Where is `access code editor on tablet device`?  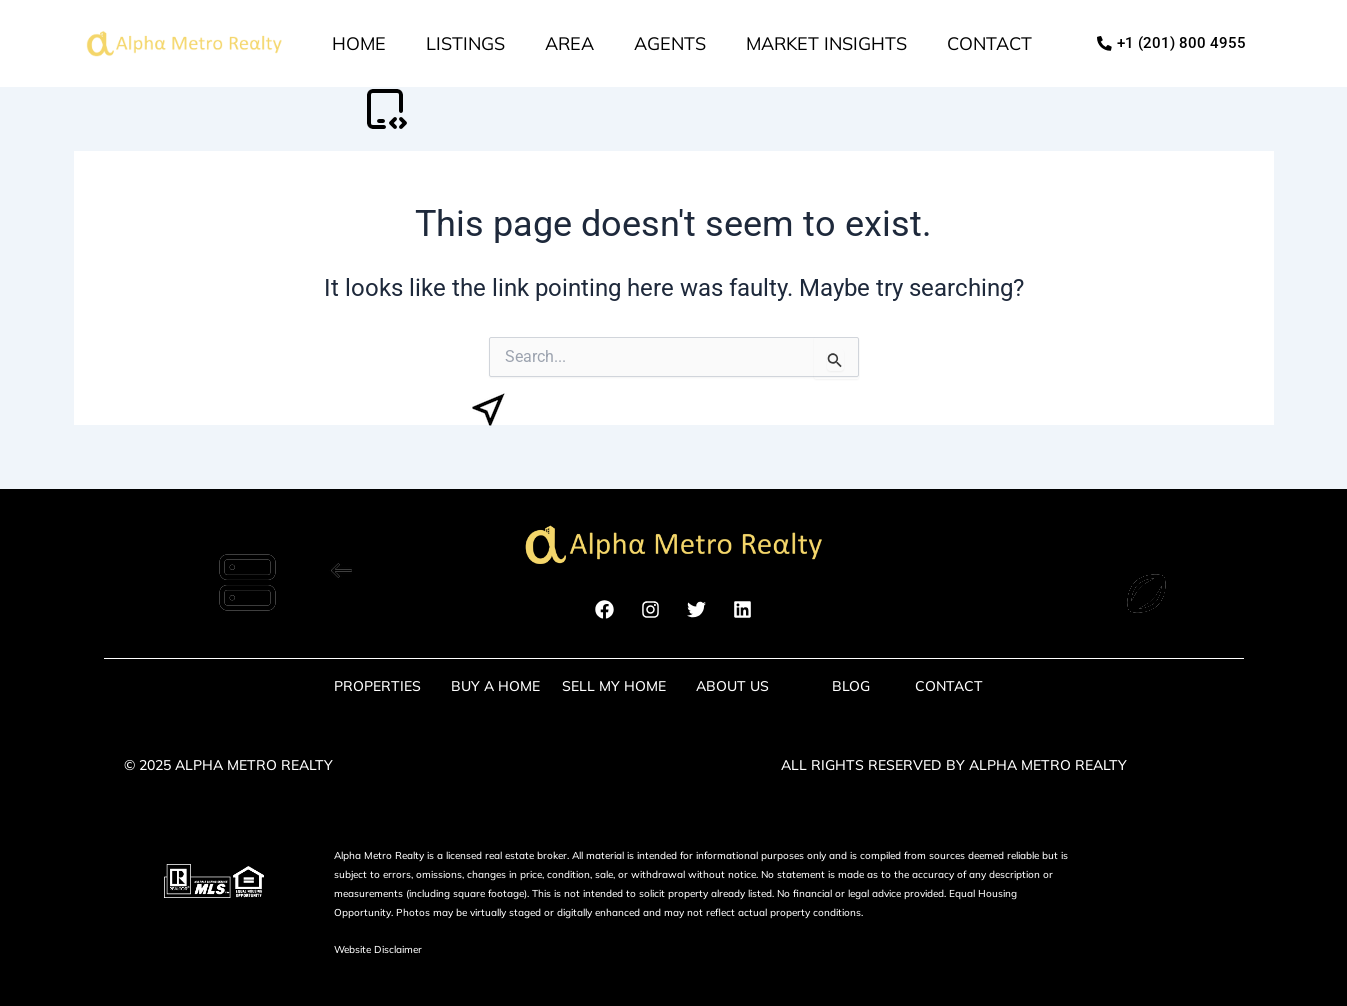 access code editor on tablet device is located at coordinates (385, 109).